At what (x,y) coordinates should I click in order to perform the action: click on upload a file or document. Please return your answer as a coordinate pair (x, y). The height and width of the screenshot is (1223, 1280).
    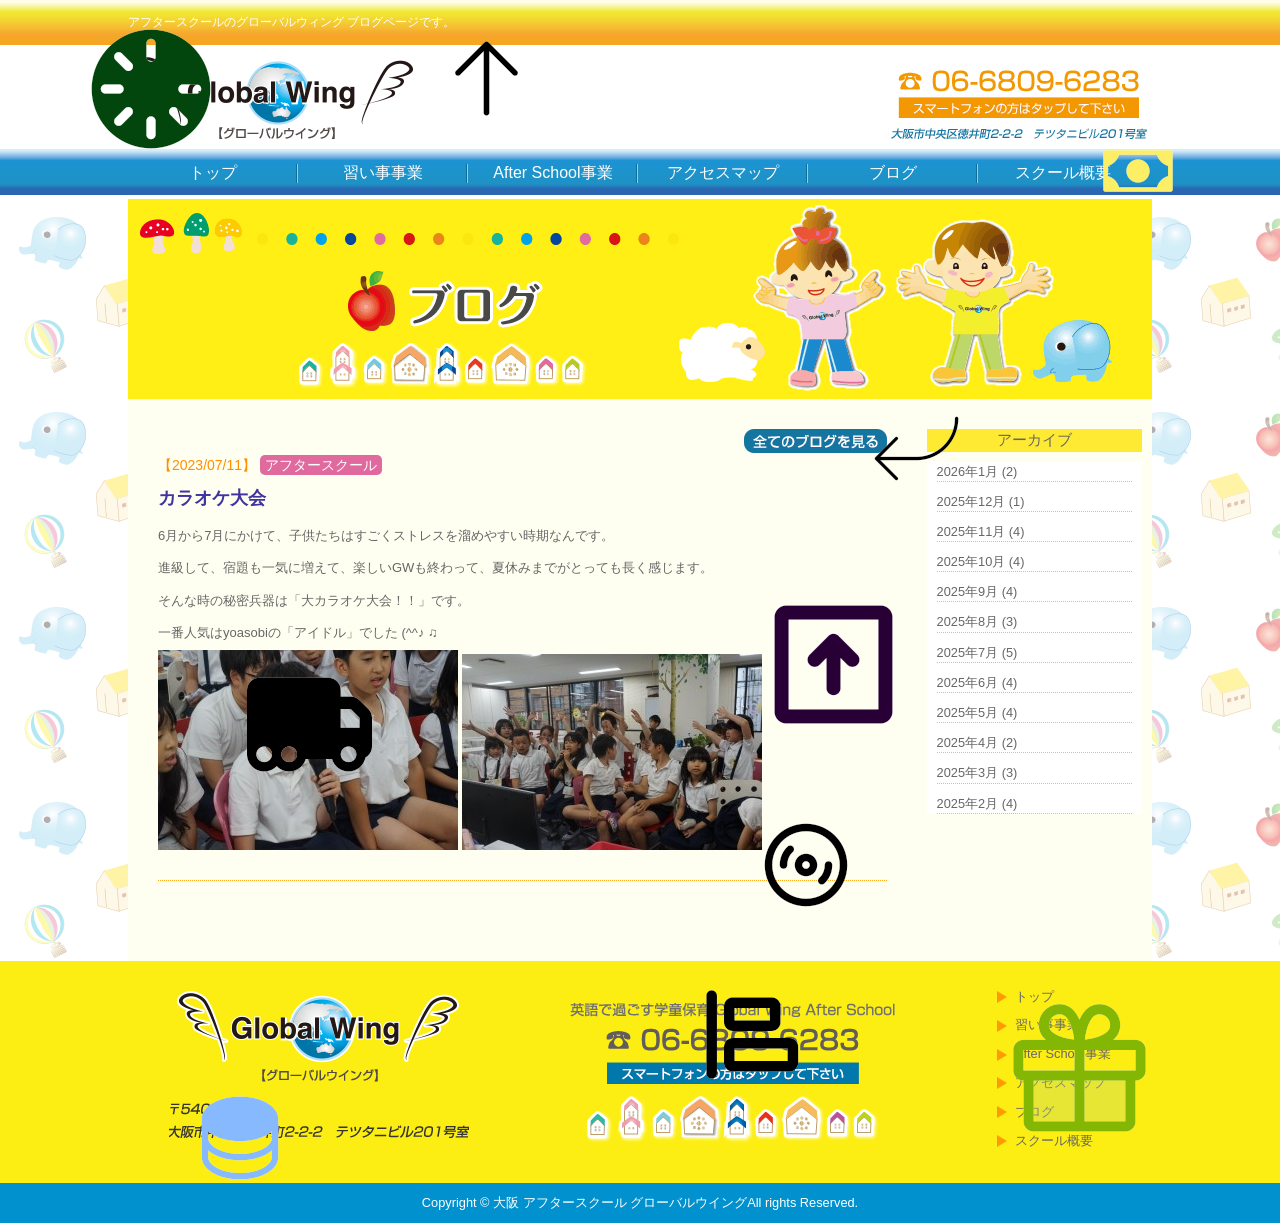
    Looking at the image, I should click on (833, 664).